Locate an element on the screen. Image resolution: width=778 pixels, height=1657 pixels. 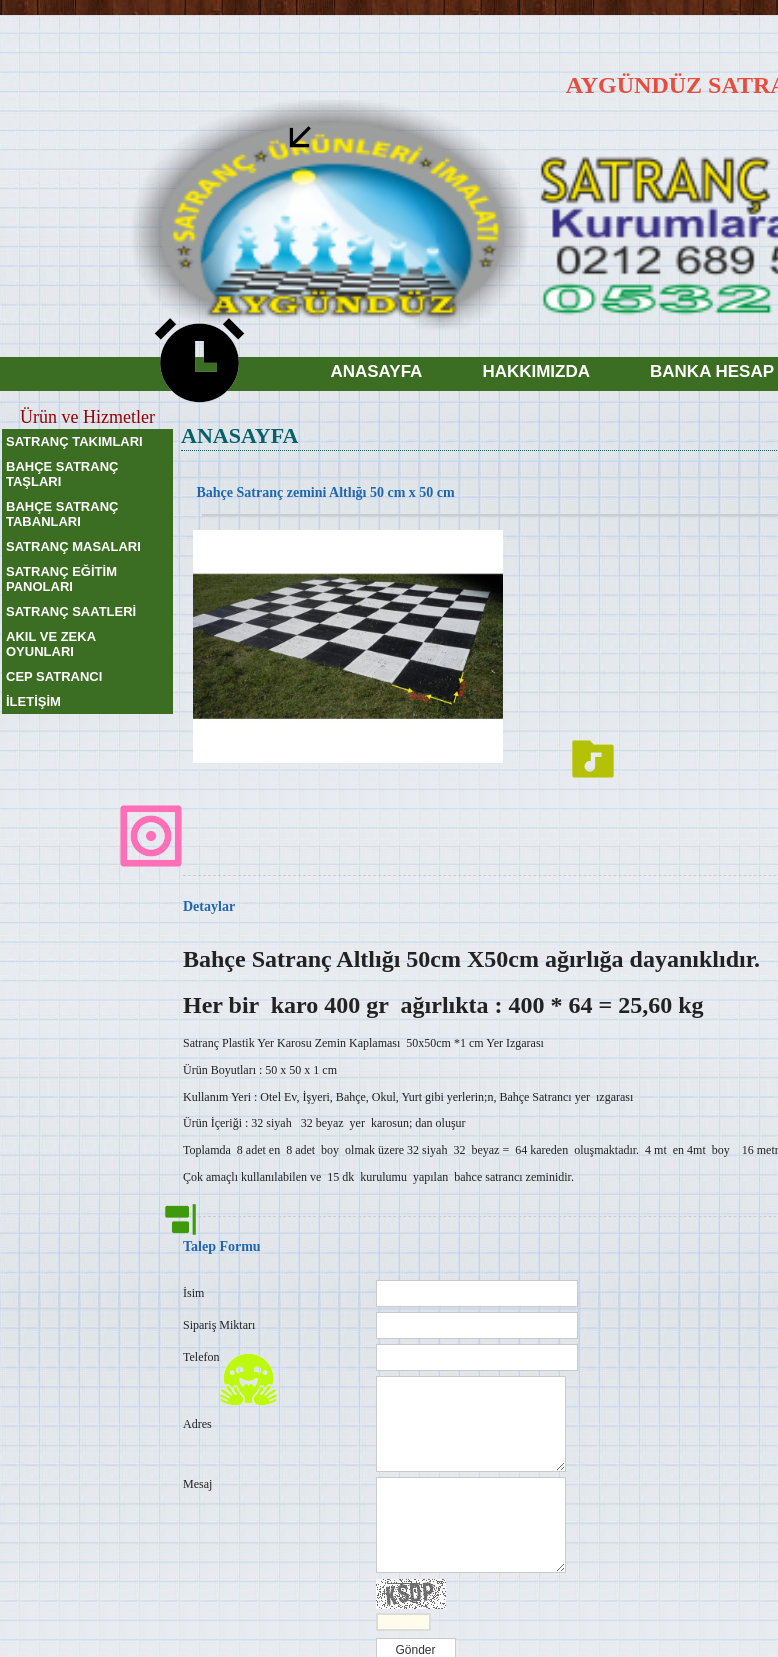
set or manage alarms is located at coordinates (199, 358).